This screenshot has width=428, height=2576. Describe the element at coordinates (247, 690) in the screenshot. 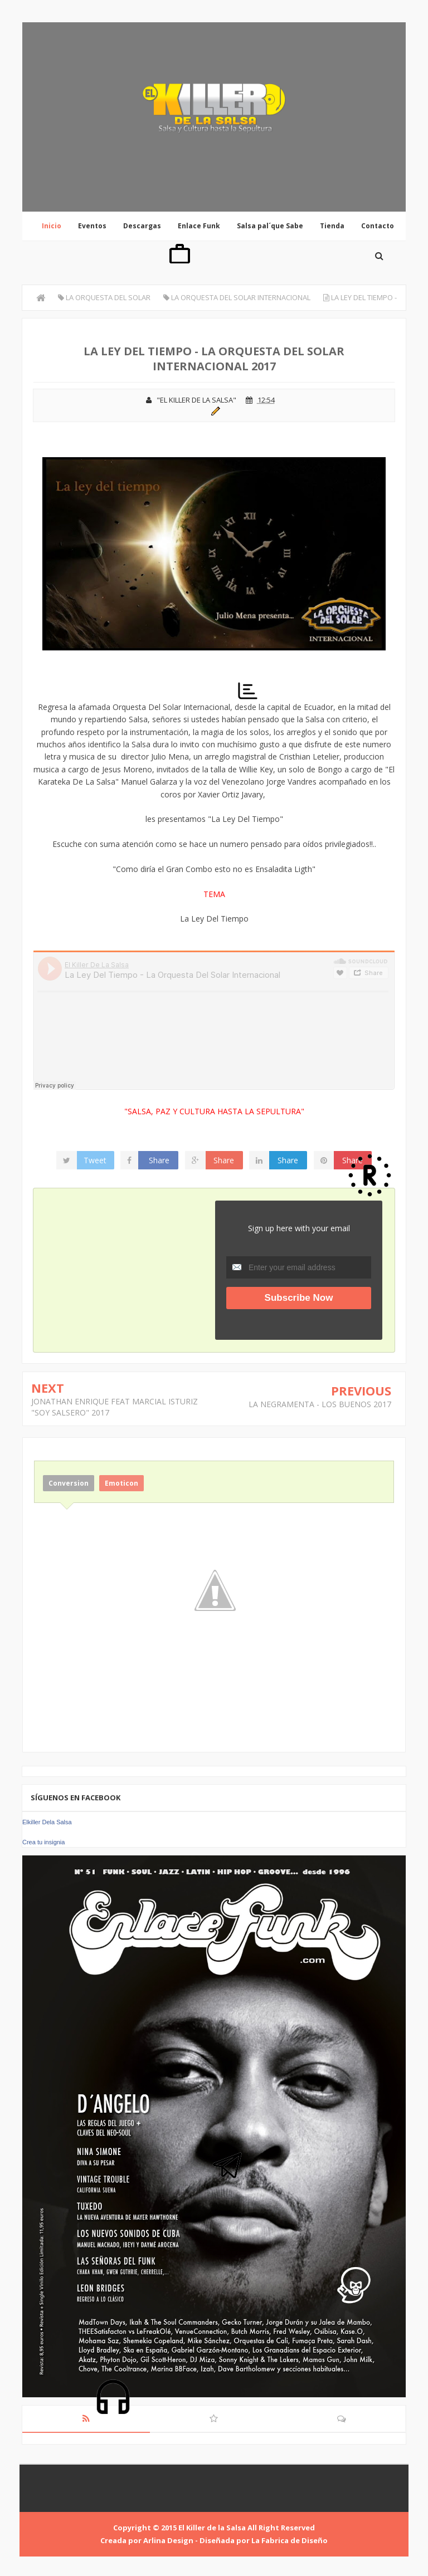

I see `view analytics or statistics` at that location.